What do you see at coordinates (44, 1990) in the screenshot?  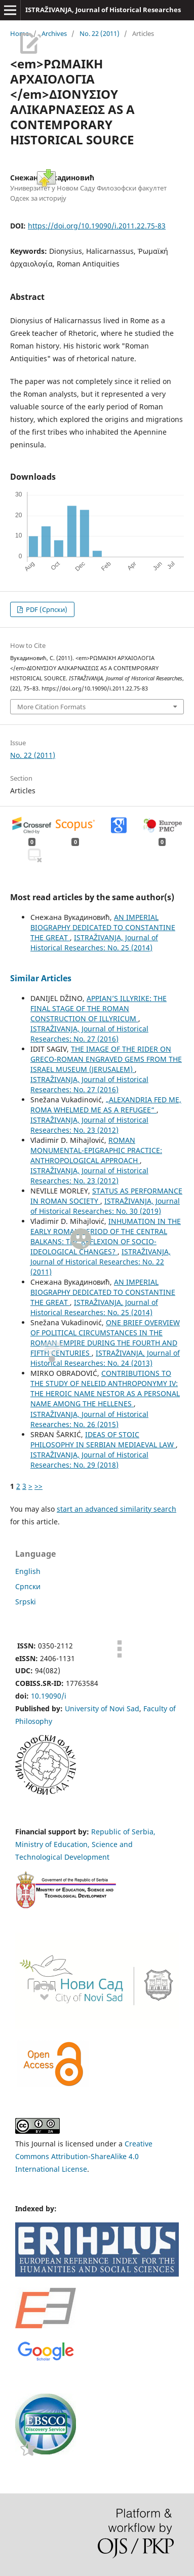 I see `end or hang up a call` at bounding box center [44, 1990].